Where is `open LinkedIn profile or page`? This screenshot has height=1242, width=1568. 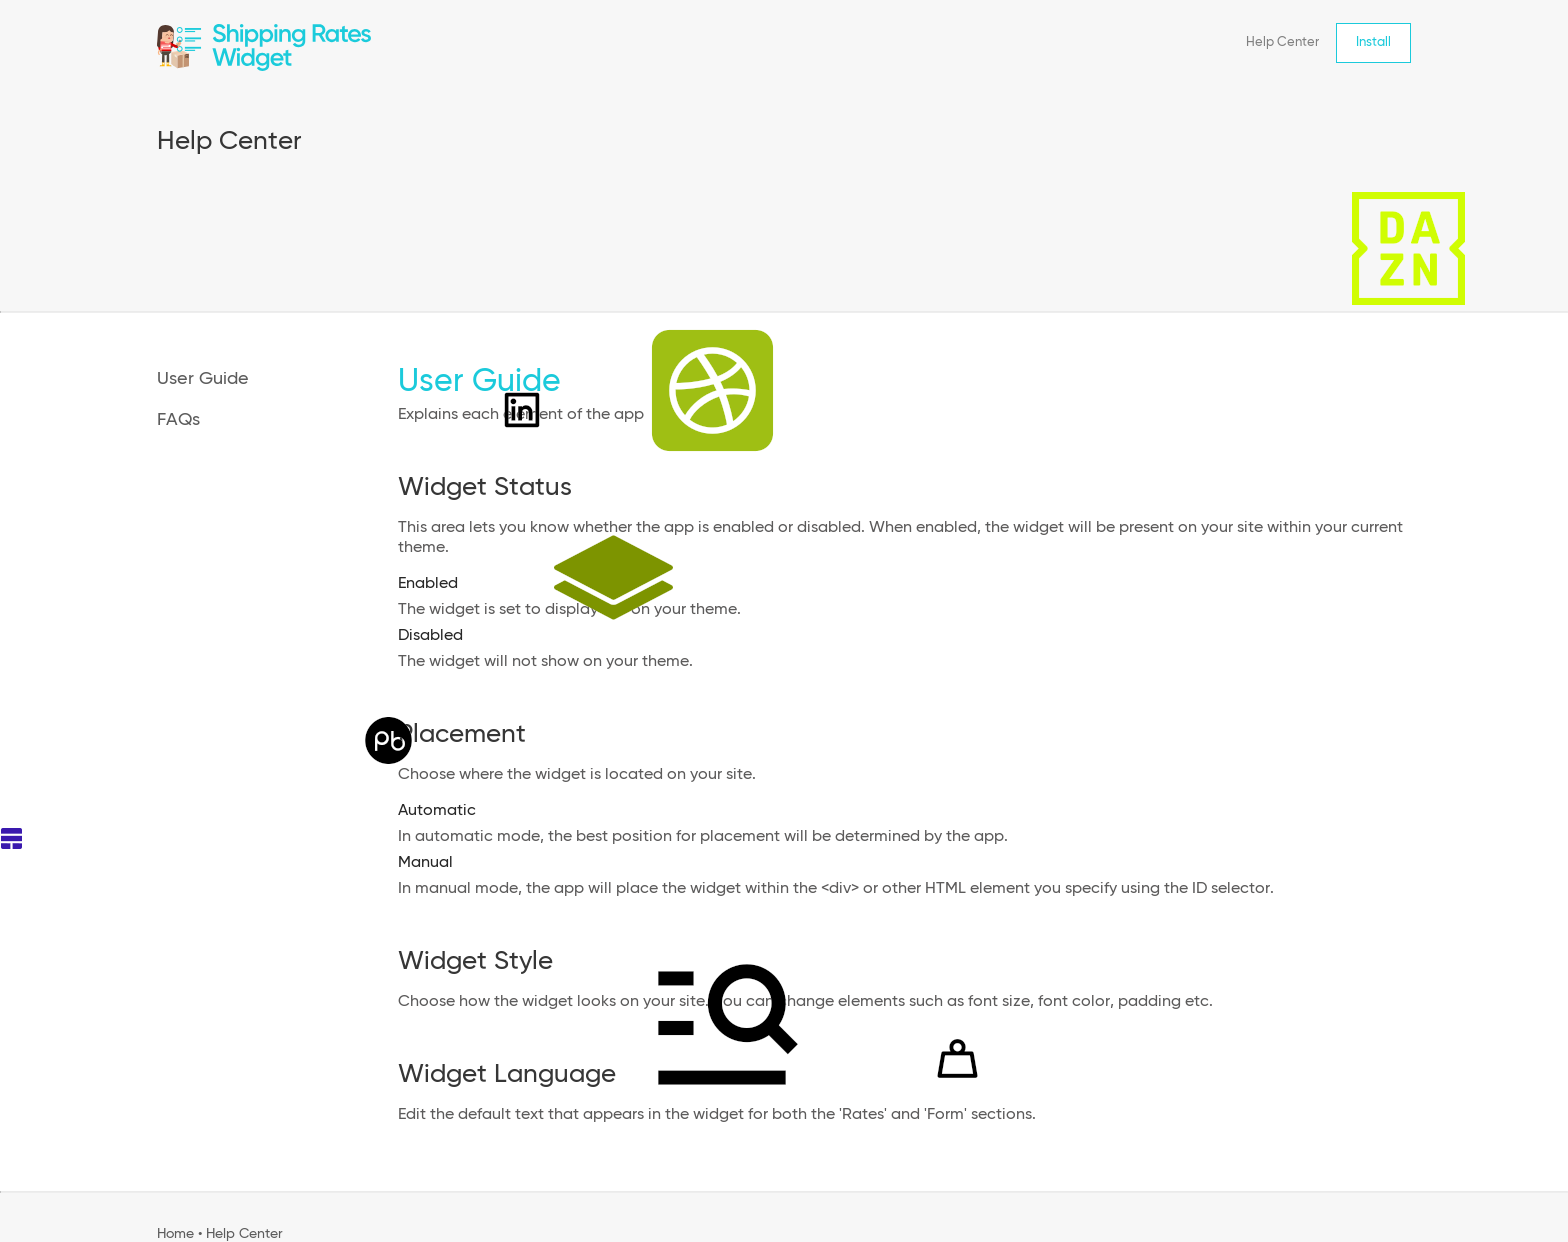
open LinkedIn profile or page is located at coordinates (522, 410).